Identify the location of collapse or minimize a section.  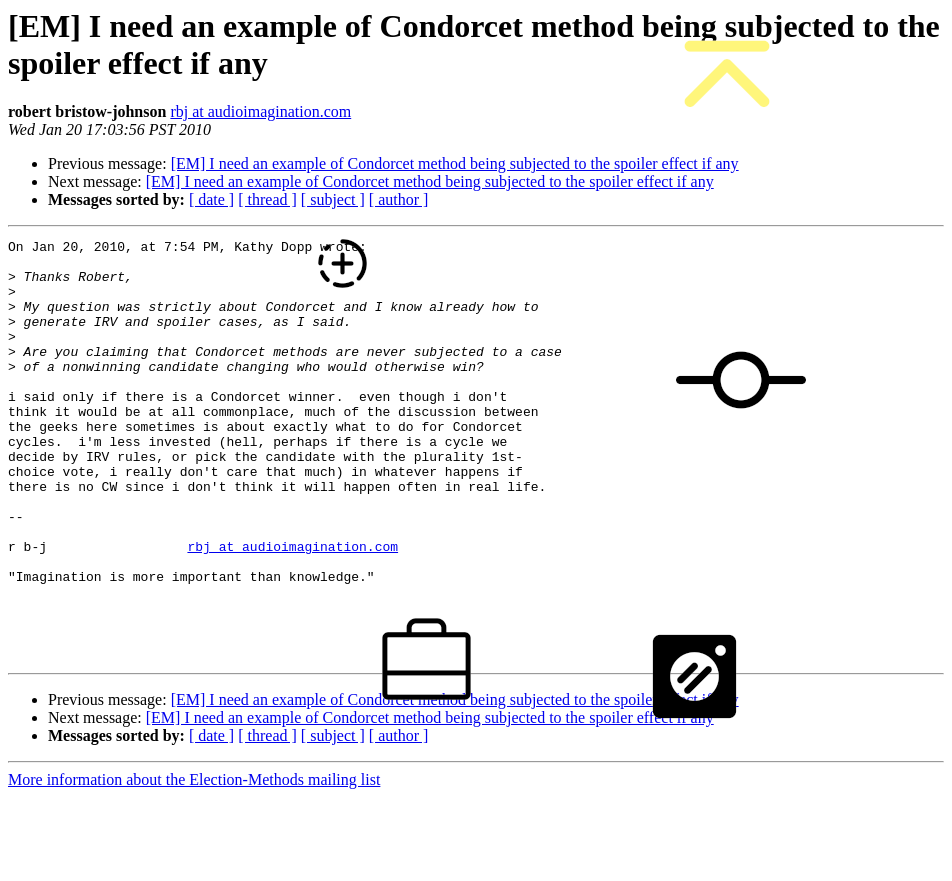
(727, 72).